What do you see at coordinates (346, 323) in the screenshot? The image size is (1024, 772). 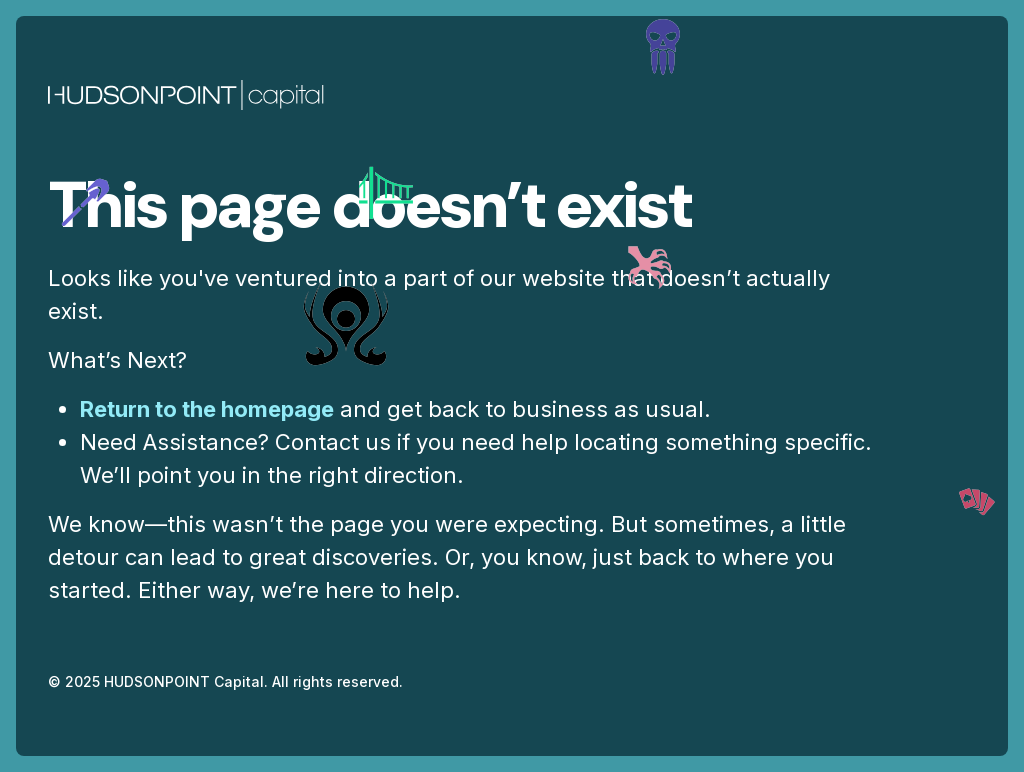 I see `decorative emblem or crest for a fantasy game guild` at bounding box center [346, 323].